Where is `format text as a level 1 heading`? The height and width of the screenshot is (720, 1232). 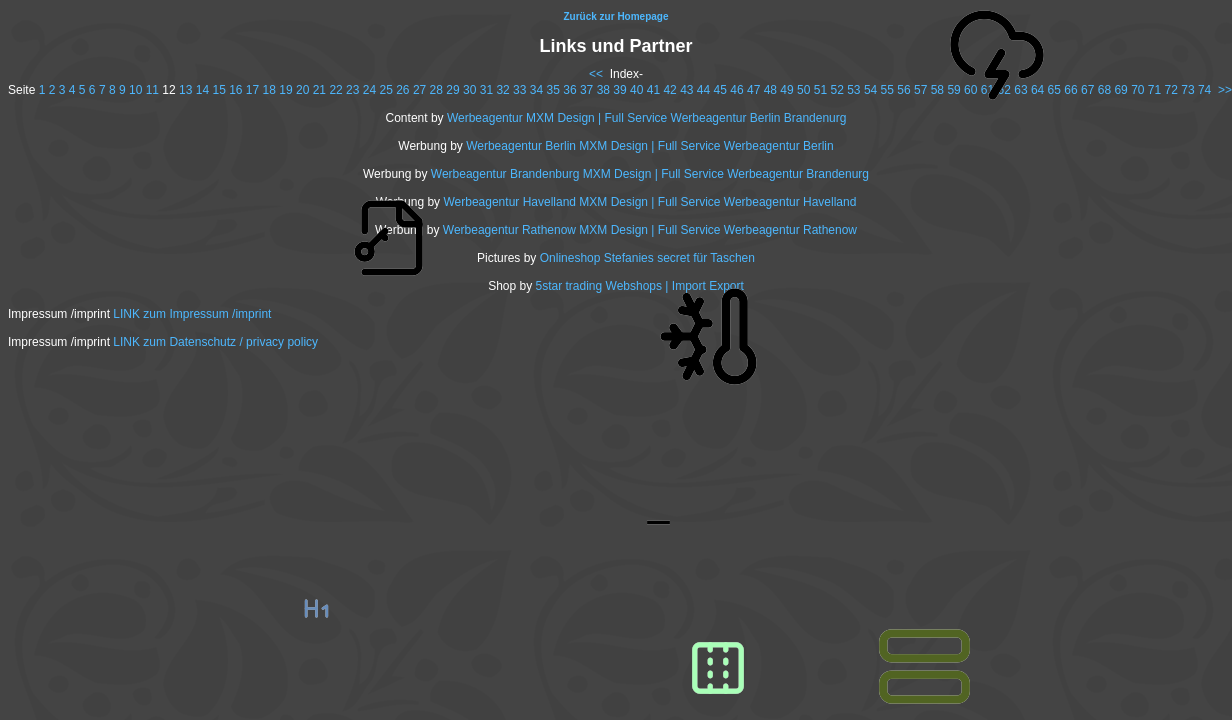 format text as a level 1 heading is located at coordinates (316, 608).